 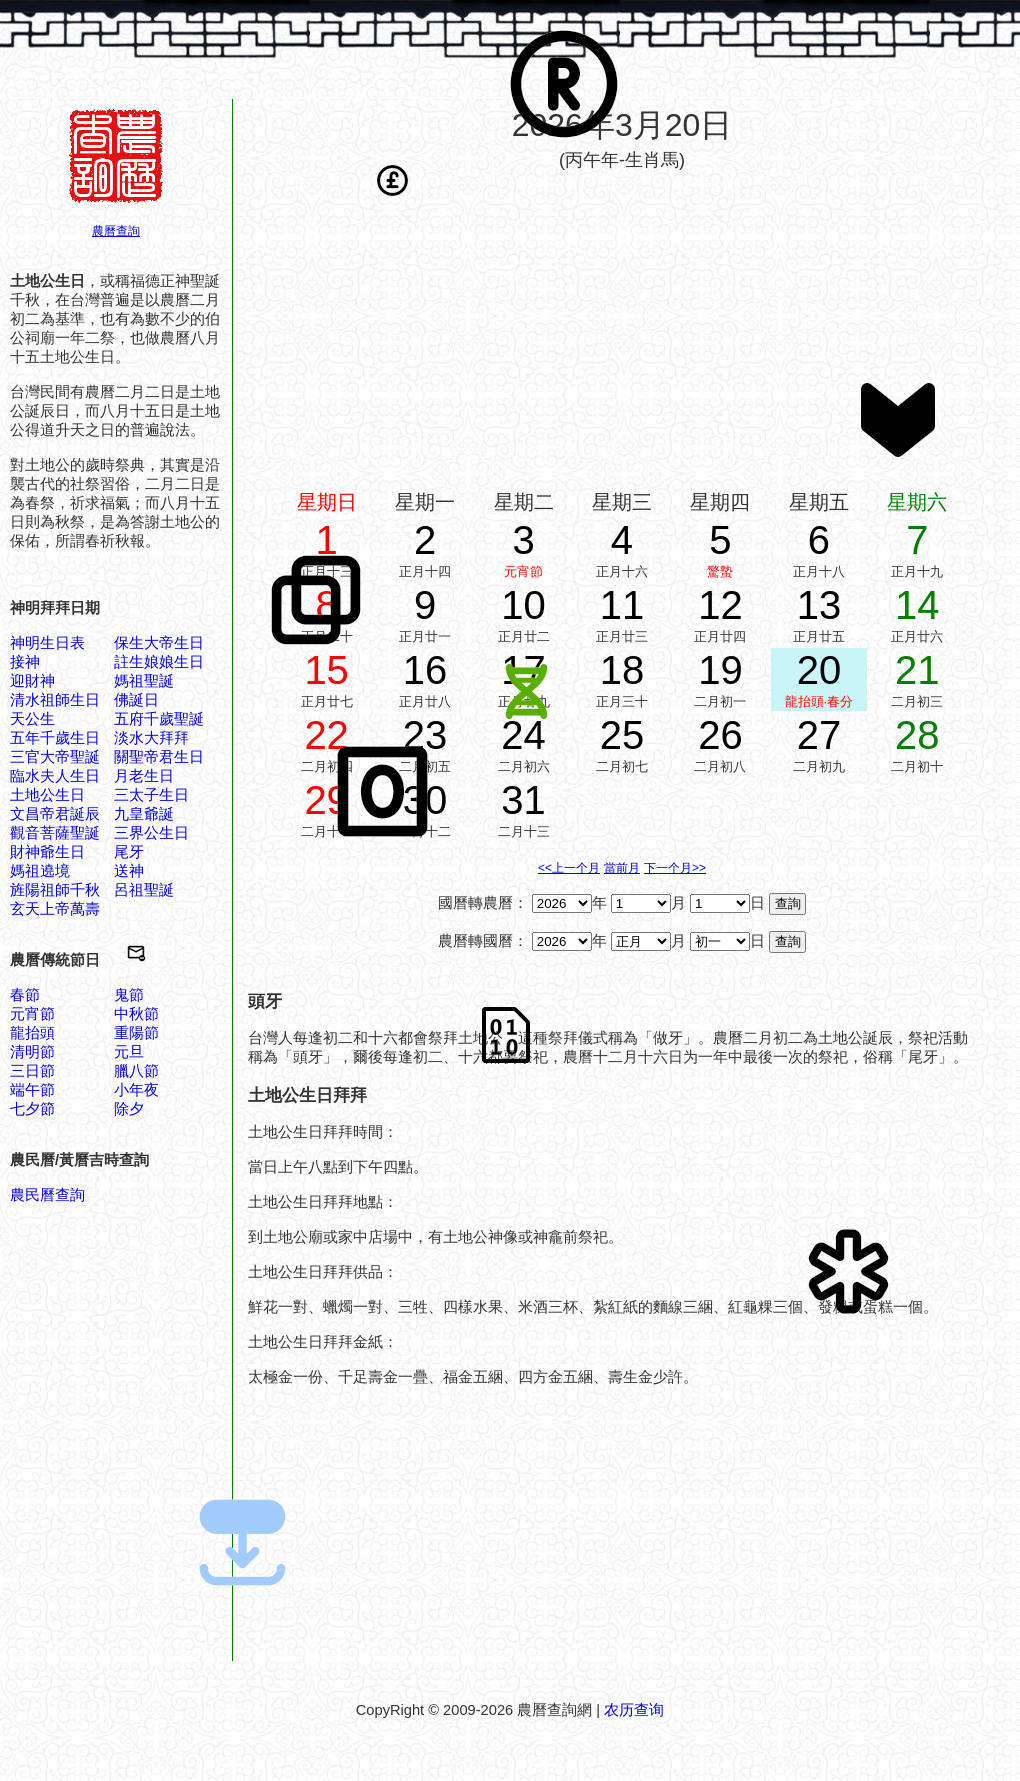 I want to click on access health or medical services, so click(x=848, y=1271).